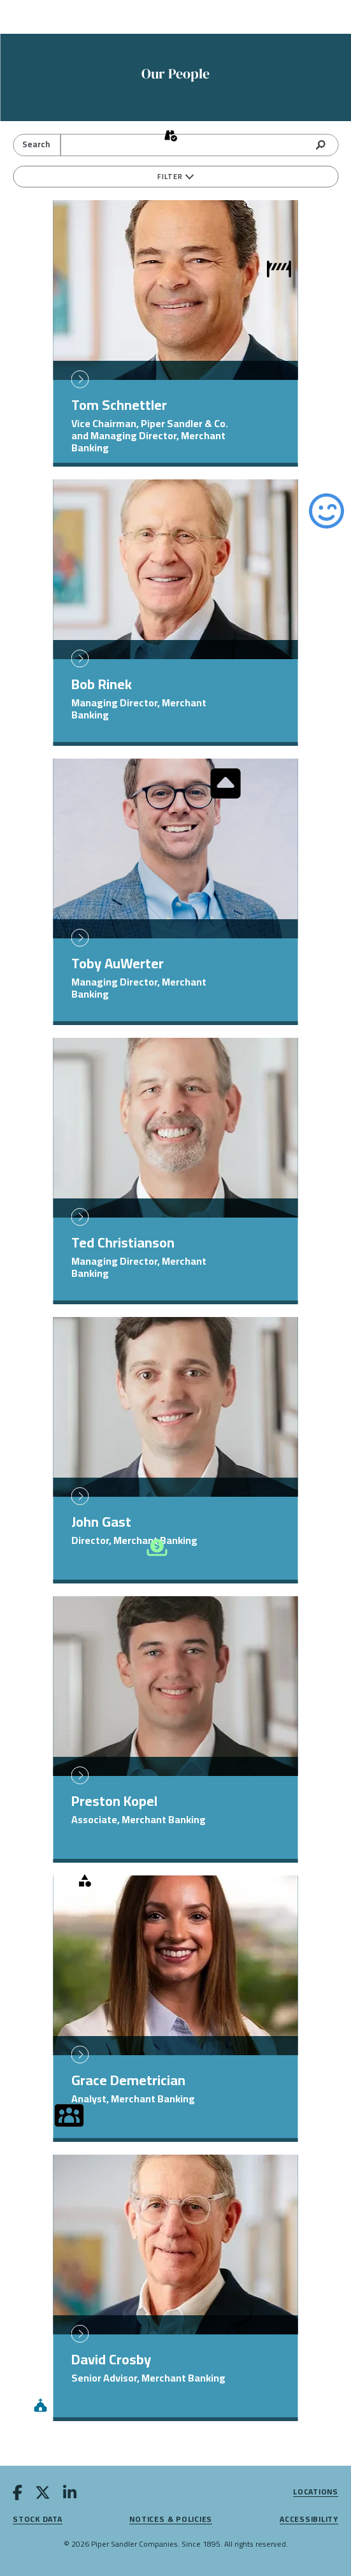  I want to click on insert a winking emoji or emoticon, so click(326, 511).